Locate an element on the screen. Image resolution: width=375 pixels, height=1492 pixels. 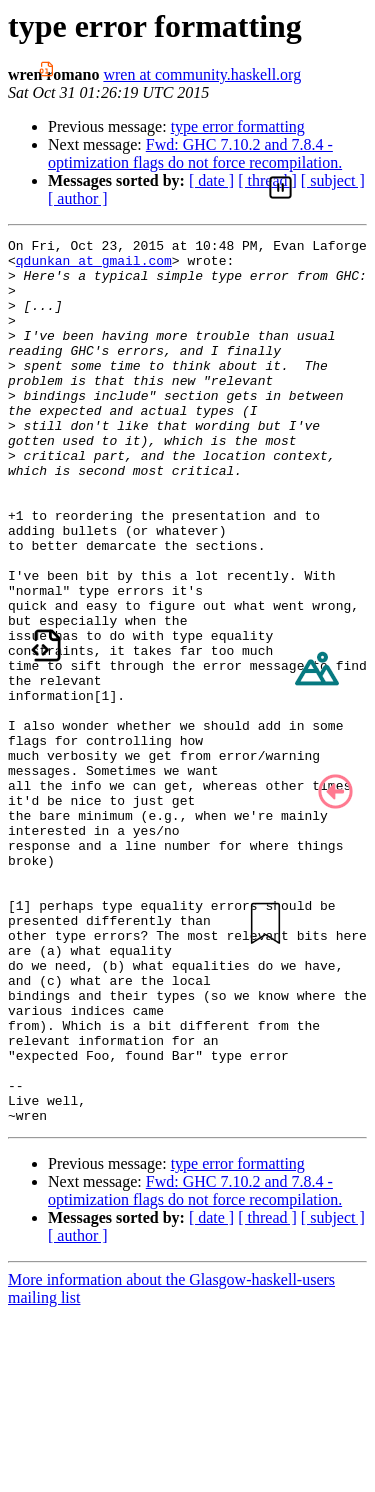
go back to the previous screen is located at coordinates (335, 791).